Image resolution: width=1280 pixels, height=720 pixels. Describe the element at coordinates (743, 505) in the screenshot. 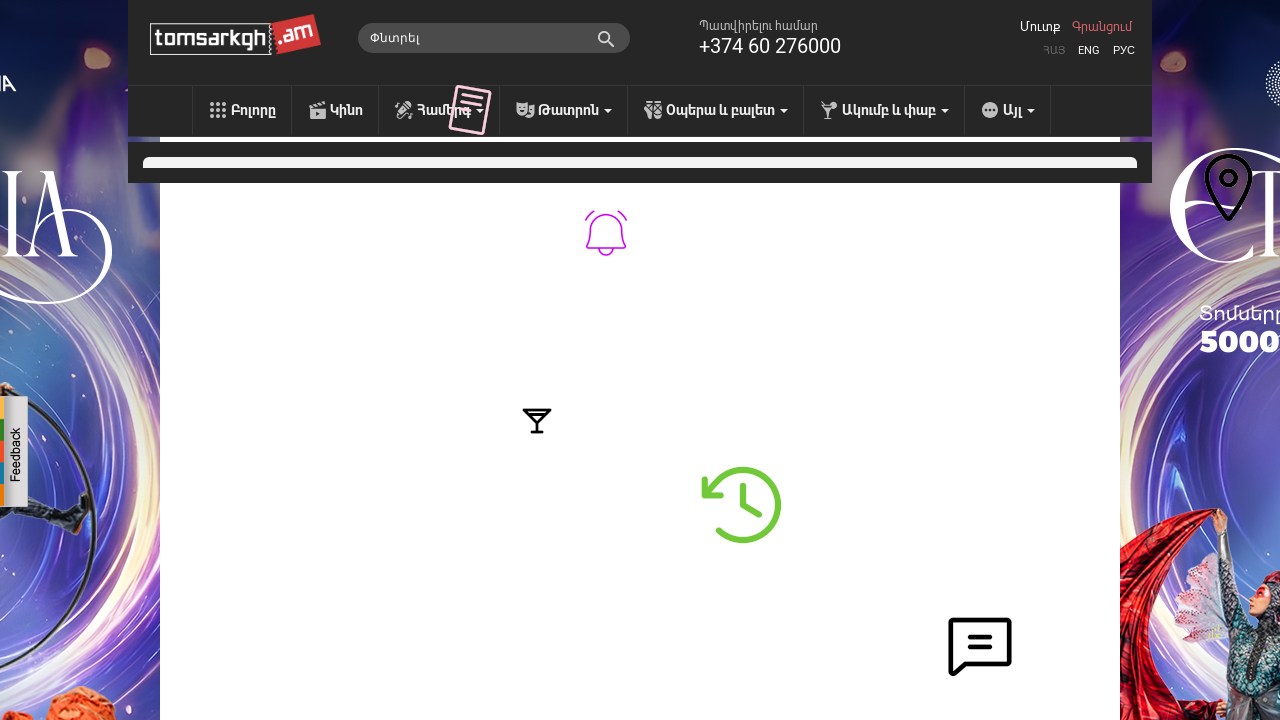

I see `view history or recent activity` at that location.